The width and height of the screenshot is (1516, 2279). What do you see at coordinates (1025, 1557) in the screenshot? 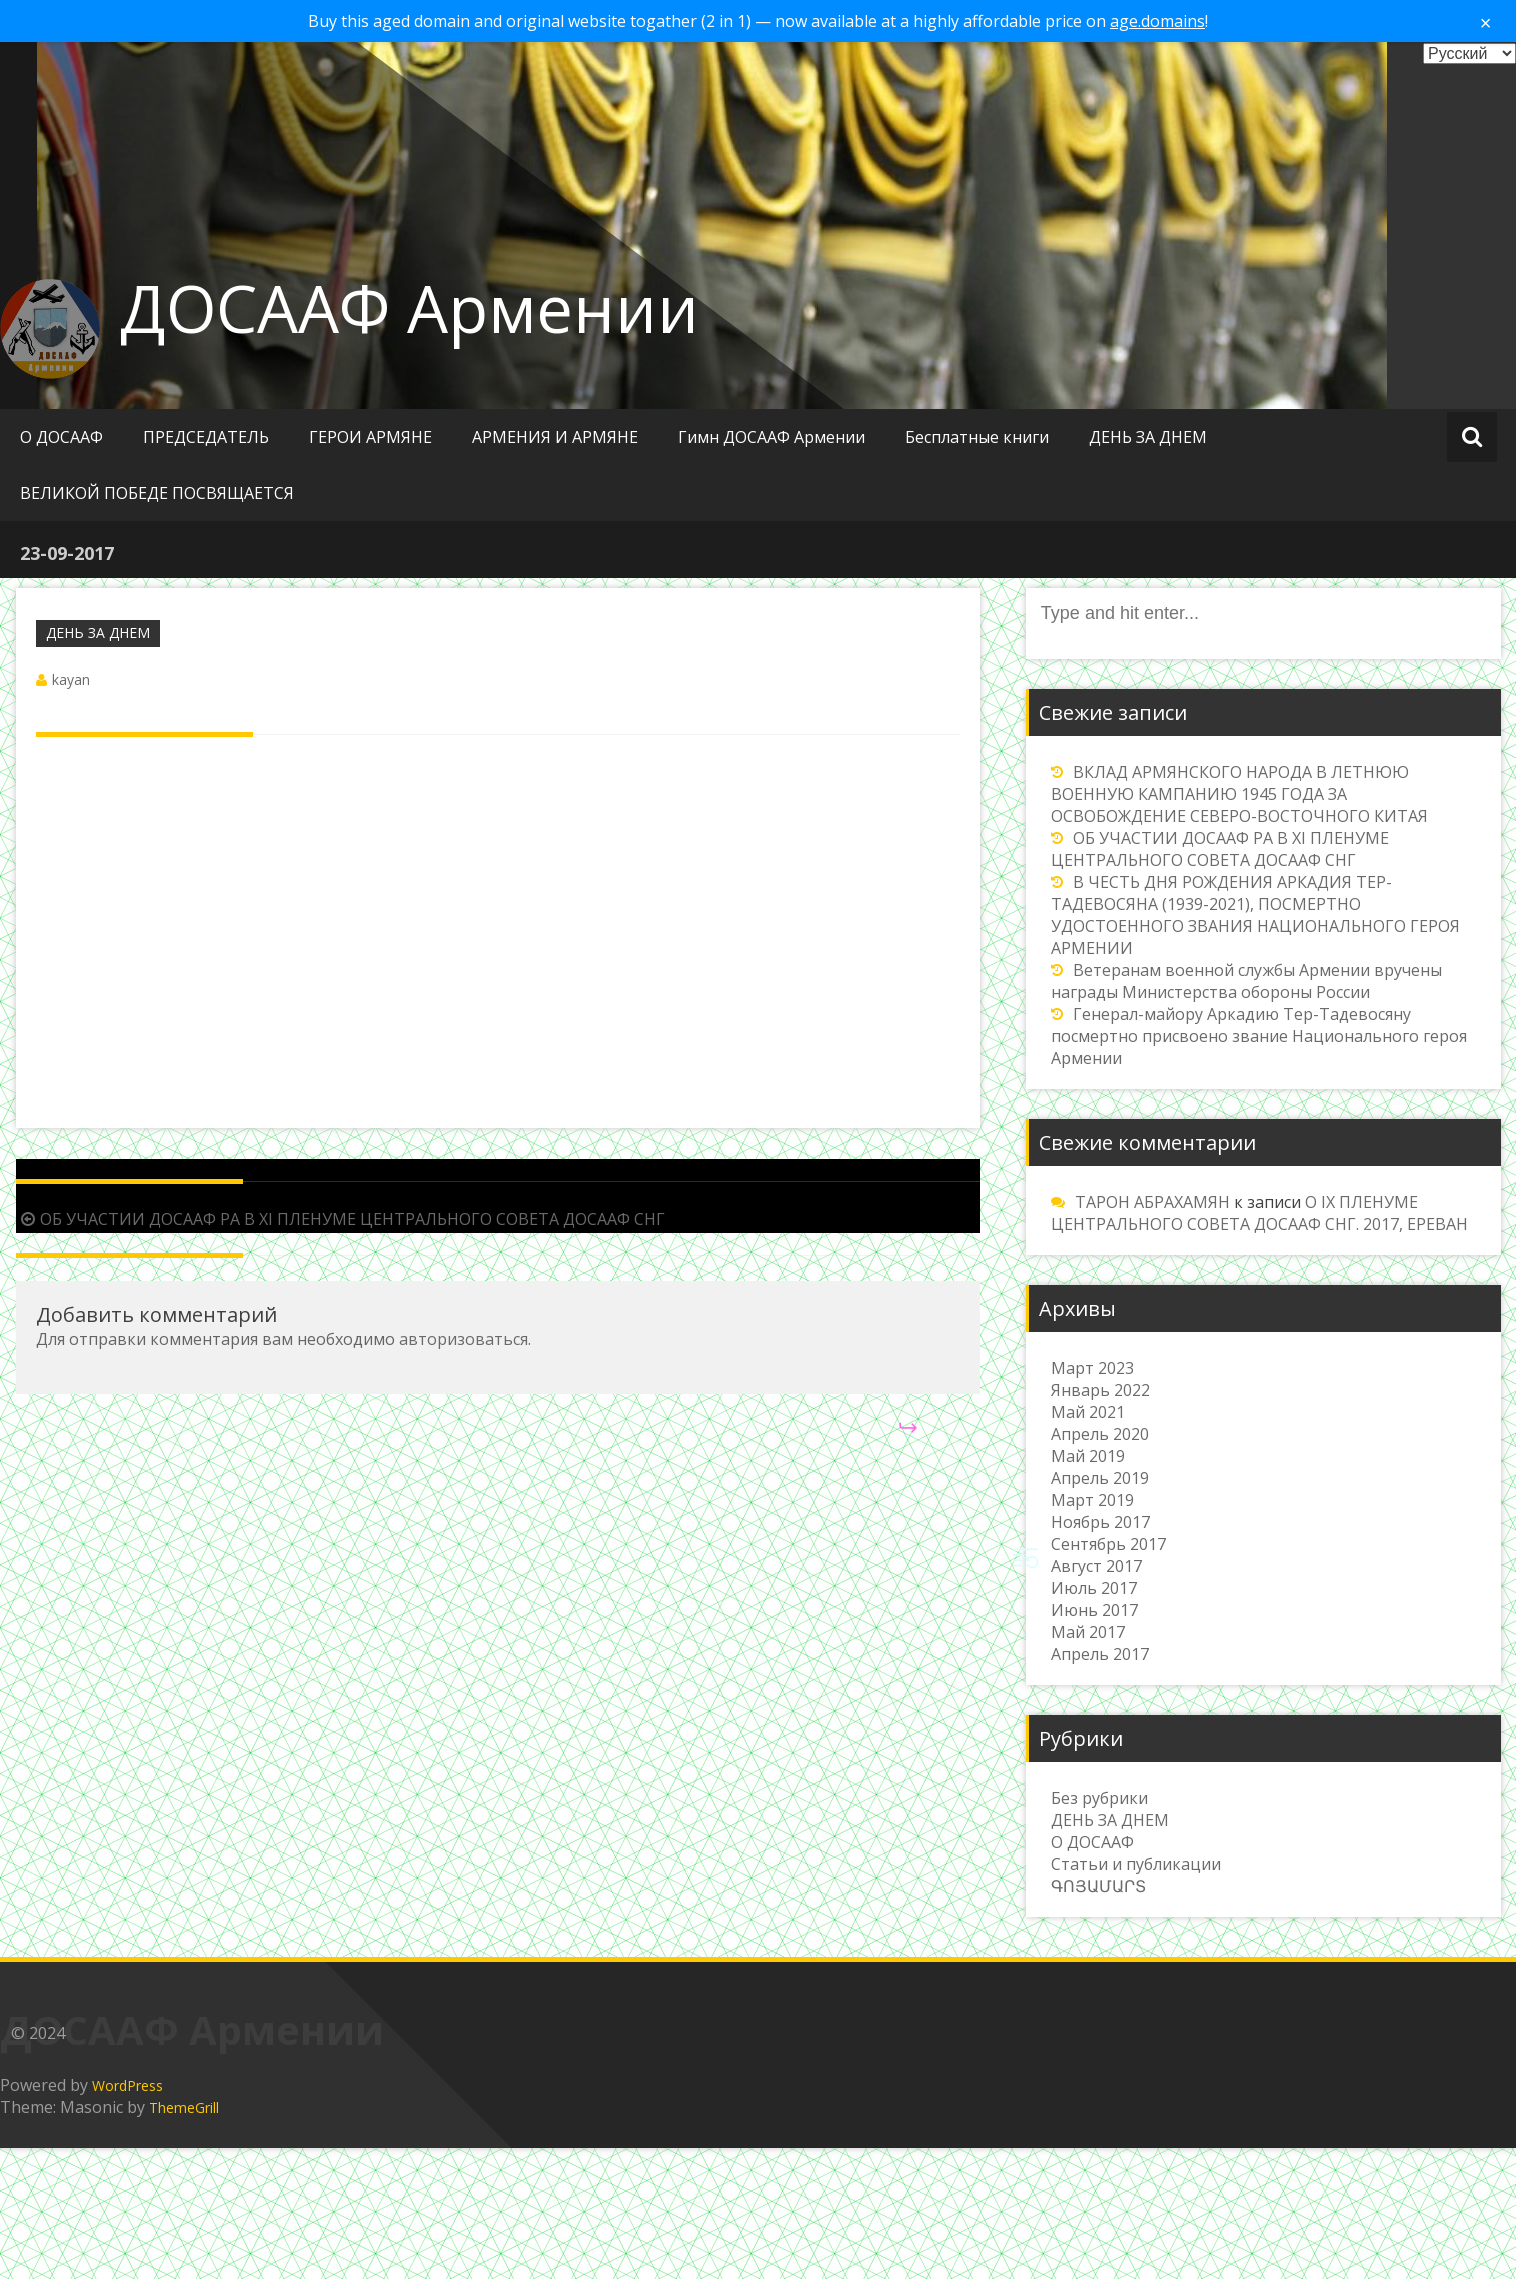
I see `restart the current debug frame` at bounding box center [1025, 1557].